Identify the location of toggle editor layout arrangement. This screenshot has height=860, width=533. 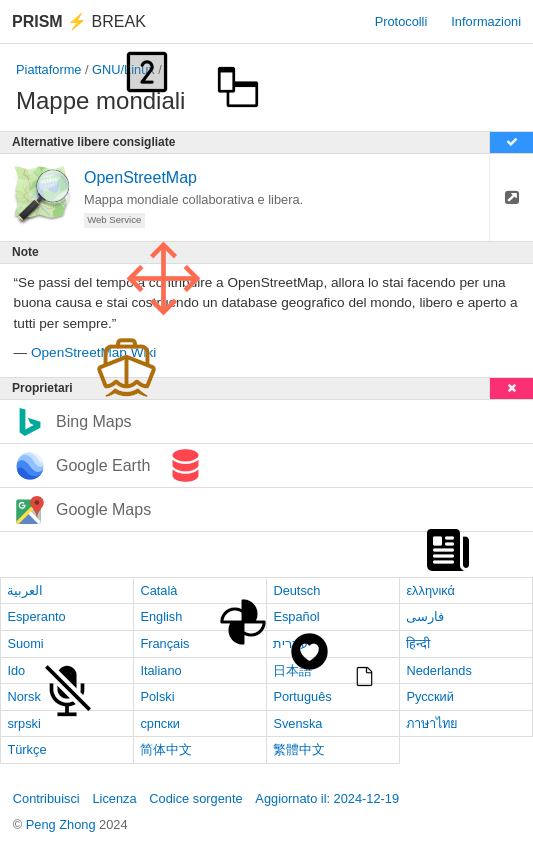
(238, 87).